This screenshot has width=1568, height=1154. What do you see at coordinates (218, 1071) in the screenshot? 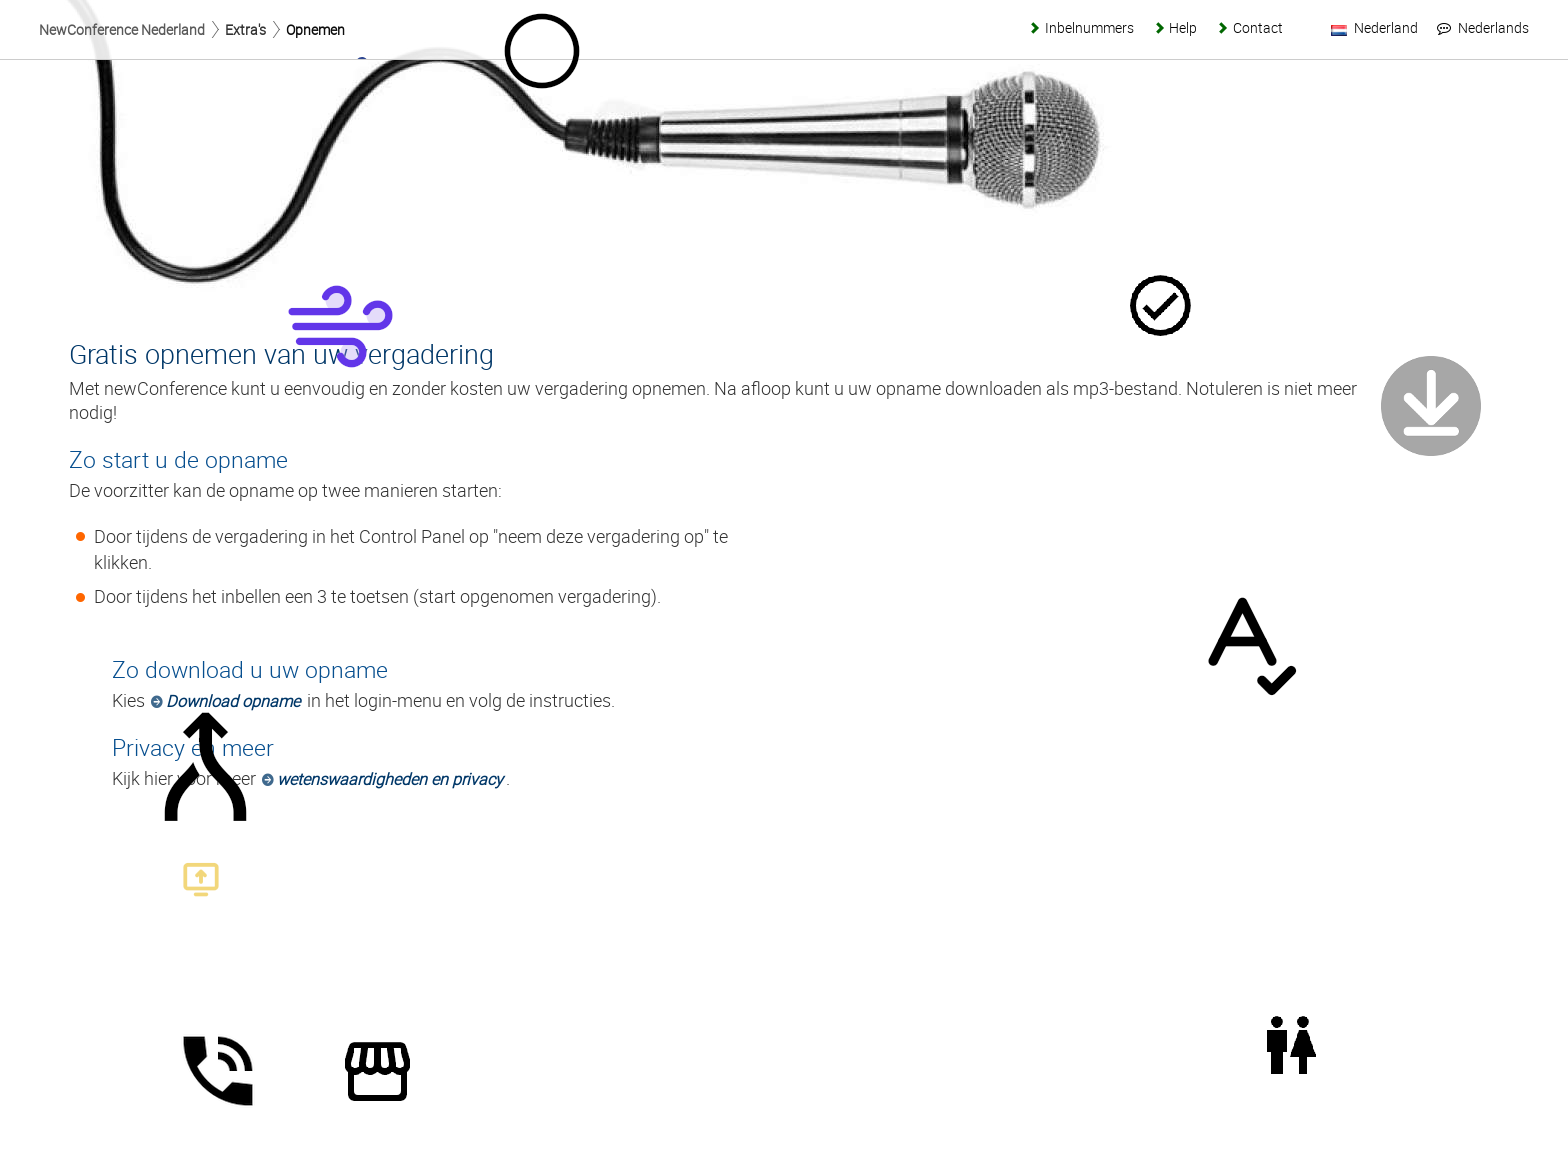
I see `indicates an active phone call in progress` at bounding box center [218, 1071].